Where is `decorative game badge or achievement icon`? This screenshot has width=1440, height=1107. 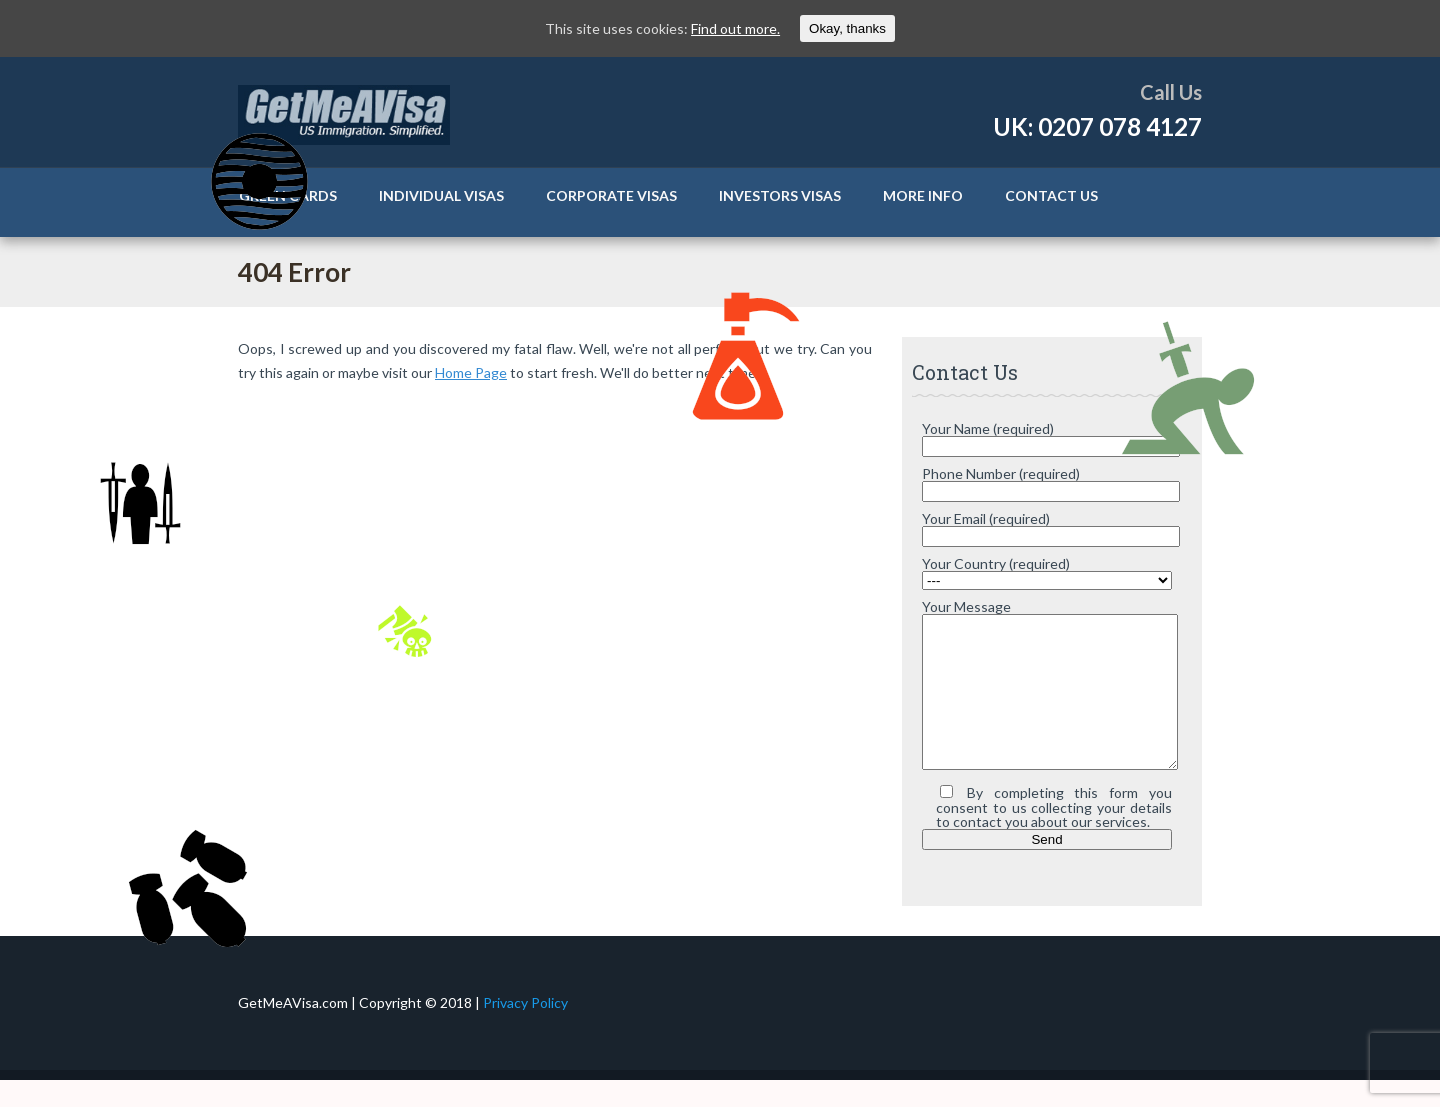
decorative game badge or achievement icon is located at coordinates (259, 181).